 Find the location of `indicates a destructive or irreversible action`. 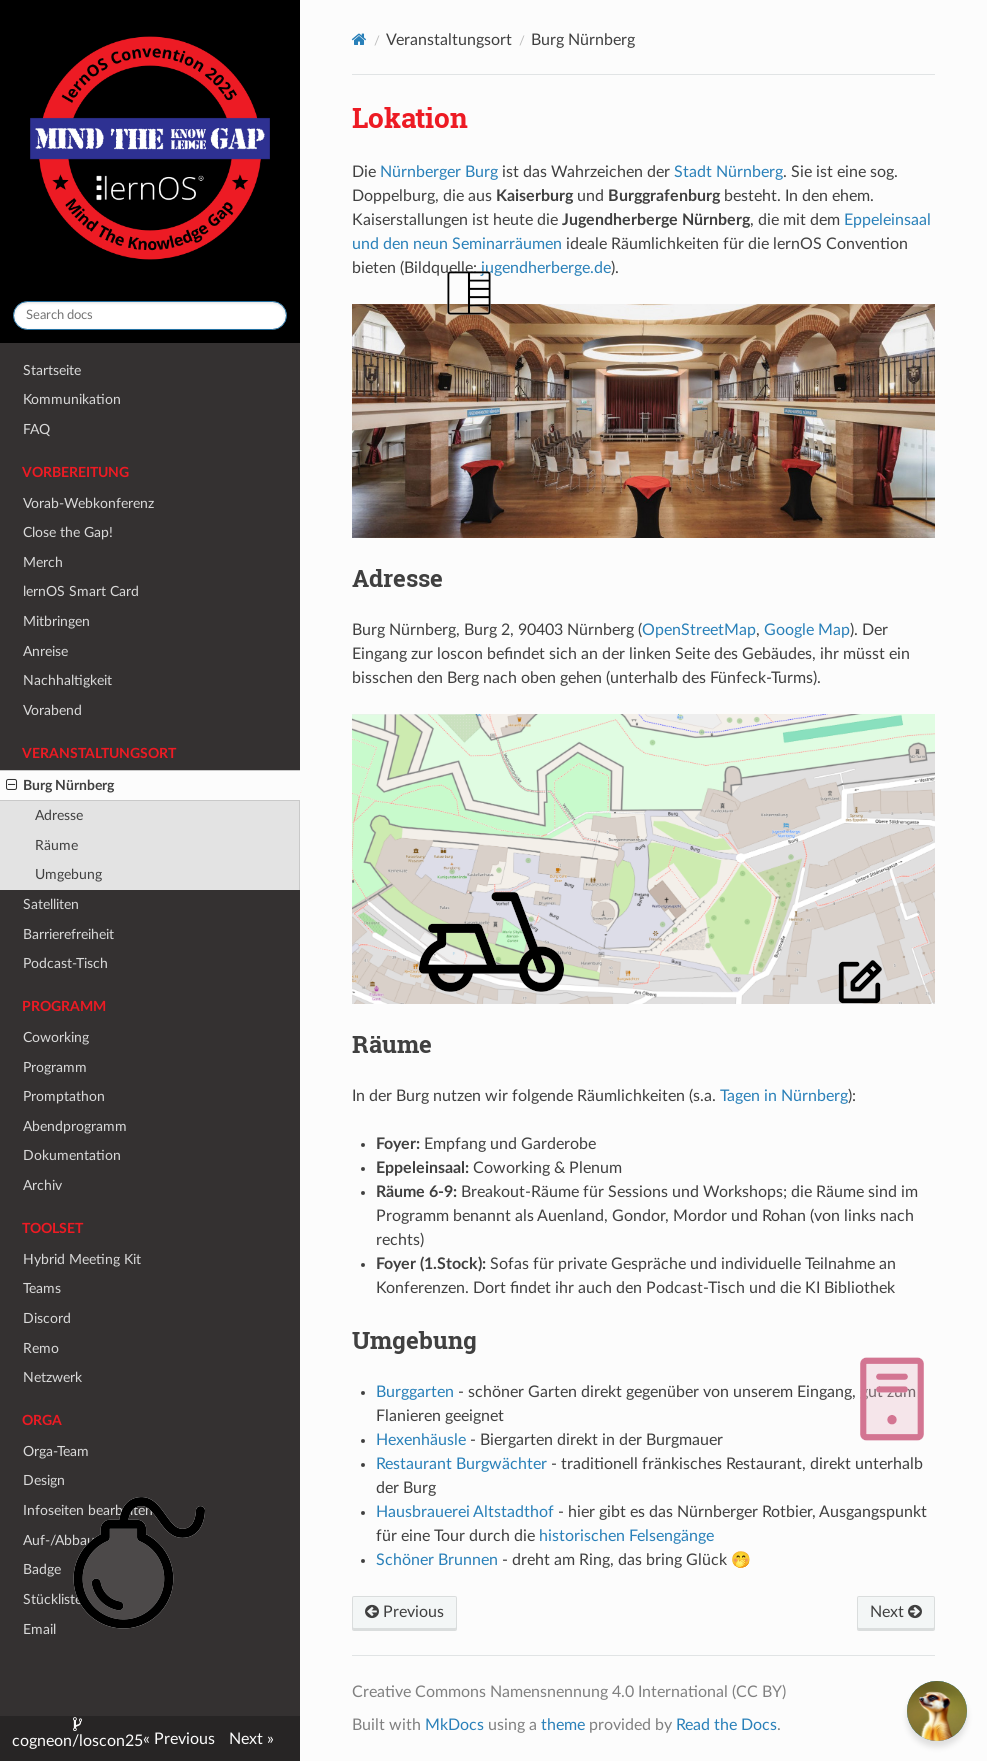

indicates a destructive or irreversible action is located at coordinates (132, 1560).